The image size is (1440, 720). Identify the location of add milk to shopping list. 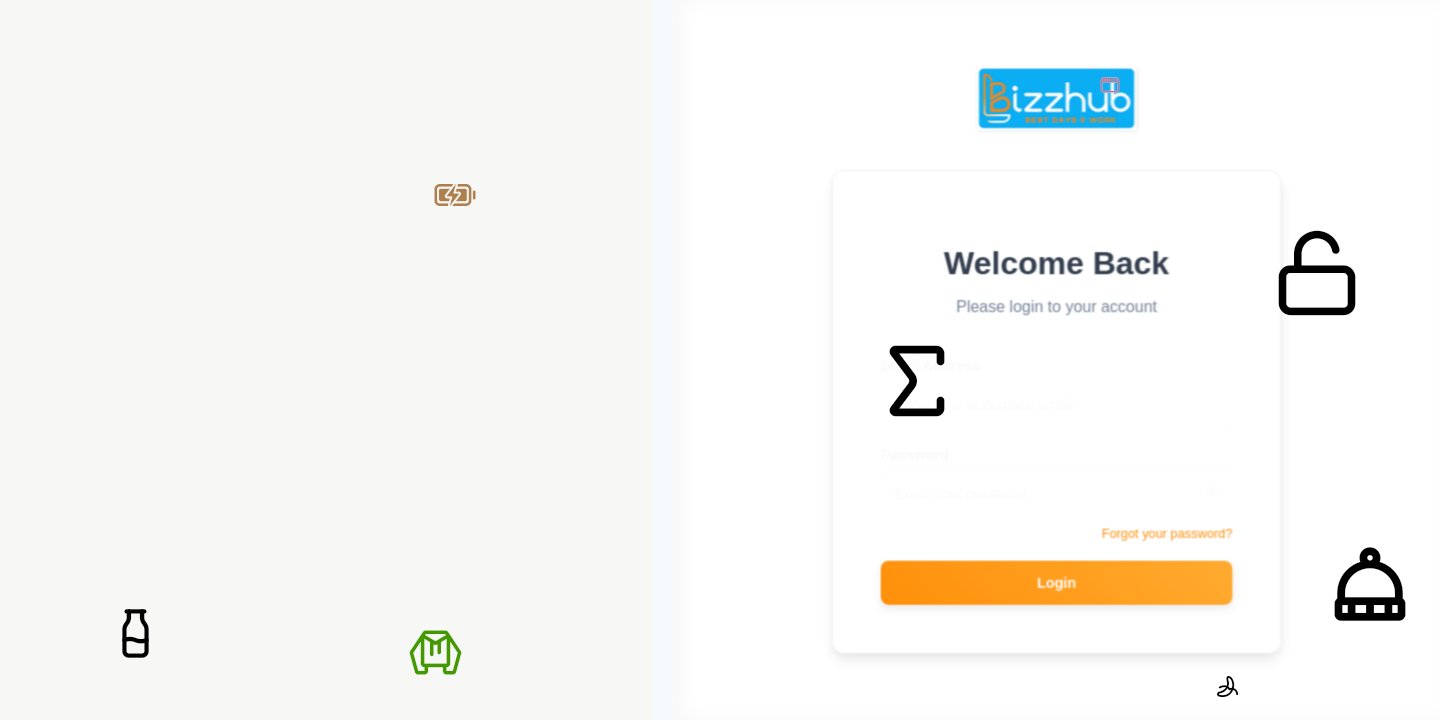
(135, 633).